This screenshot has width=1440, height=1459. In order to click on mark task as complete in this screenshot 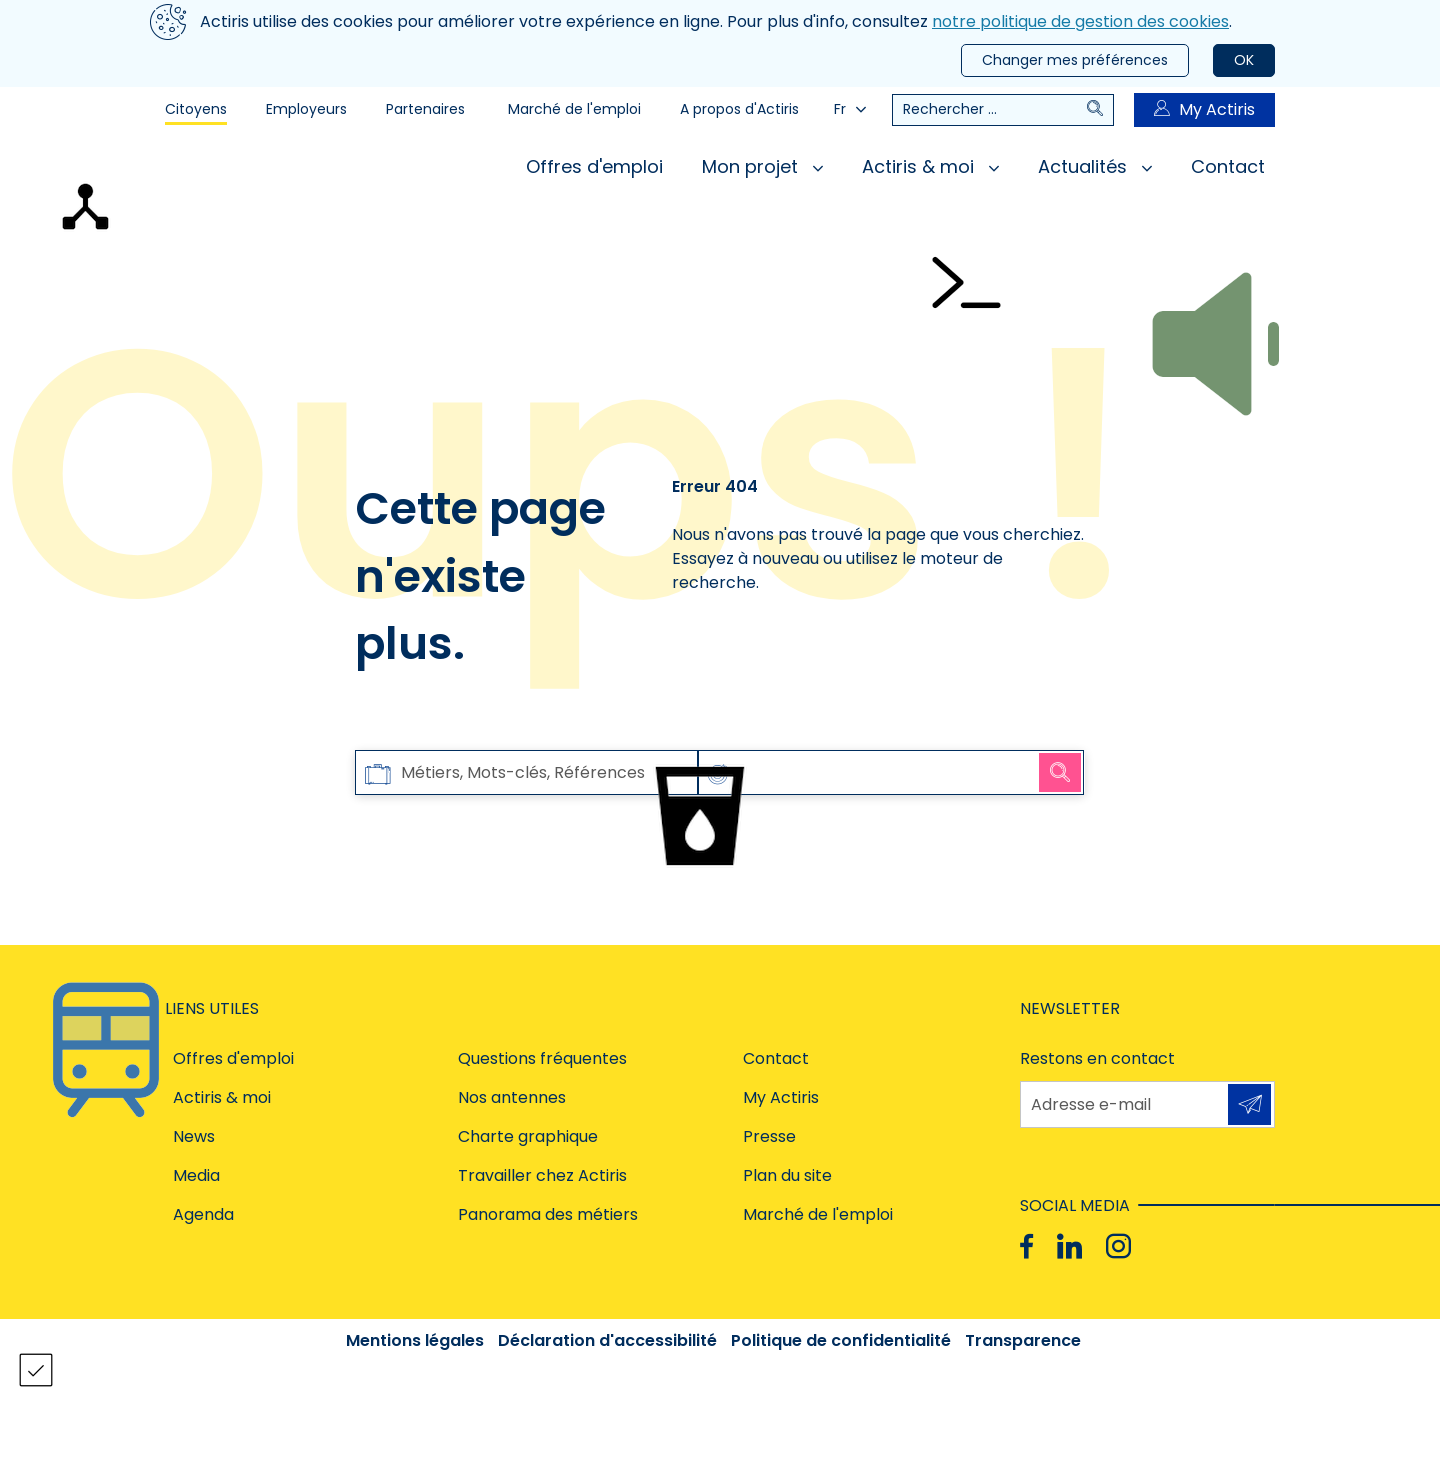, I will do `click(36, 1370)`.